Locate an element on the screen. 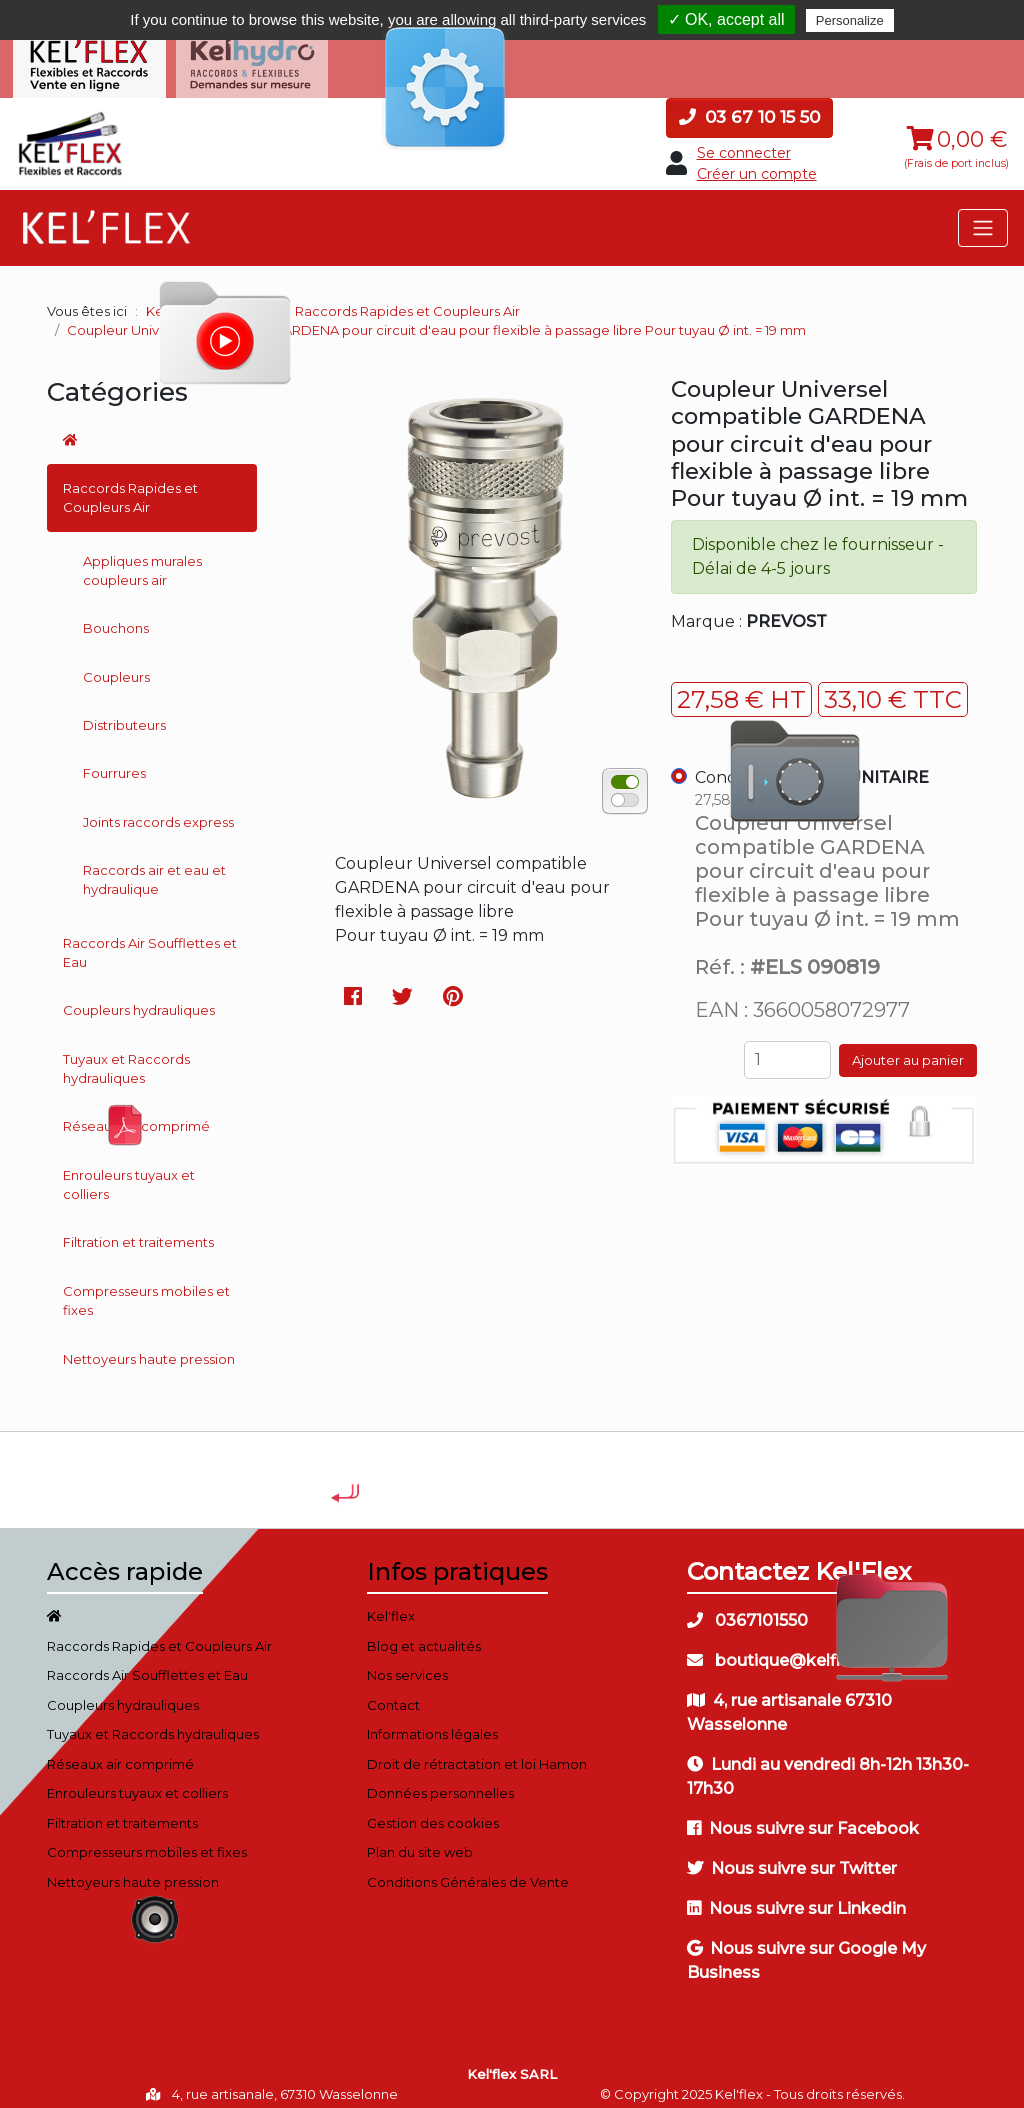 Image resolution: width=1024 pixels, height=2108 pixels. windows installer package file is located at coordinates (445, 87).